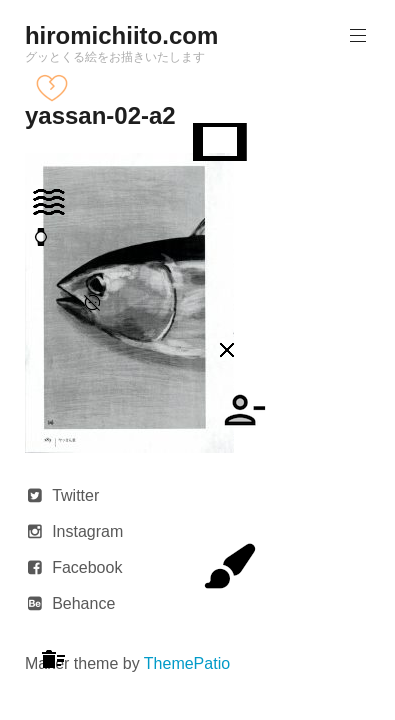 Image resolution: width=395 pixels, height=720 pixels. I want to click on remove from favorites, so click(52, 87).